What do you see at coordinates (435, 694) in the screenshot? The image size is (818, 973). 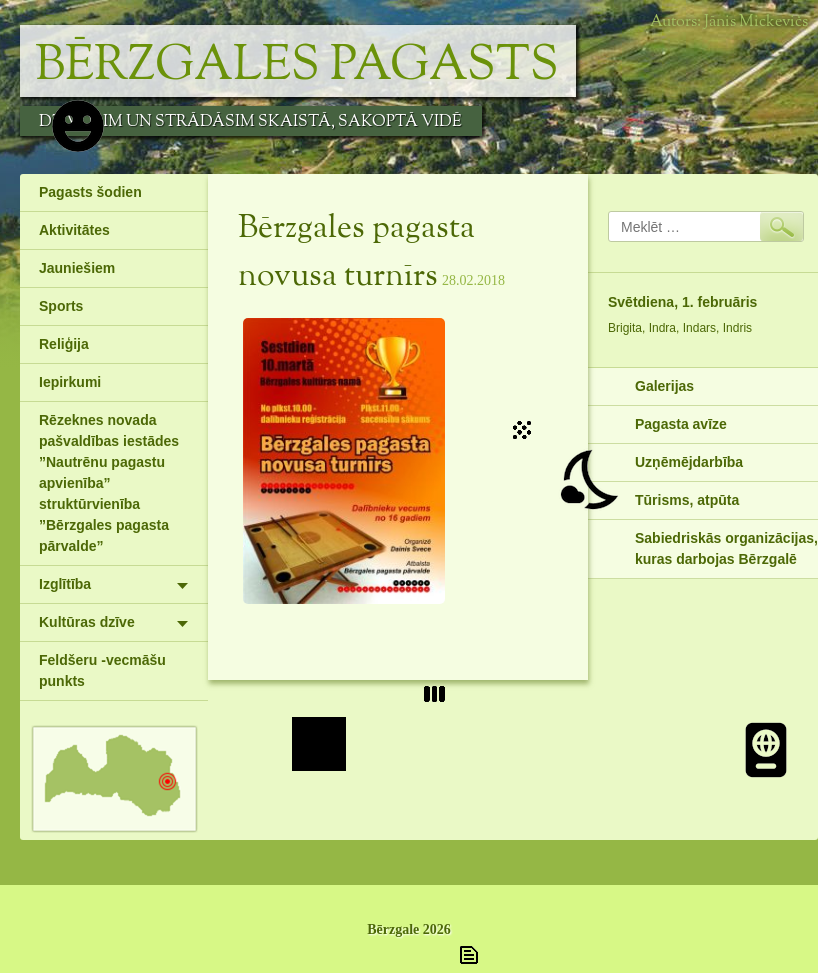 I see `switch to week view in calendar` at bounding box center [435, 694].